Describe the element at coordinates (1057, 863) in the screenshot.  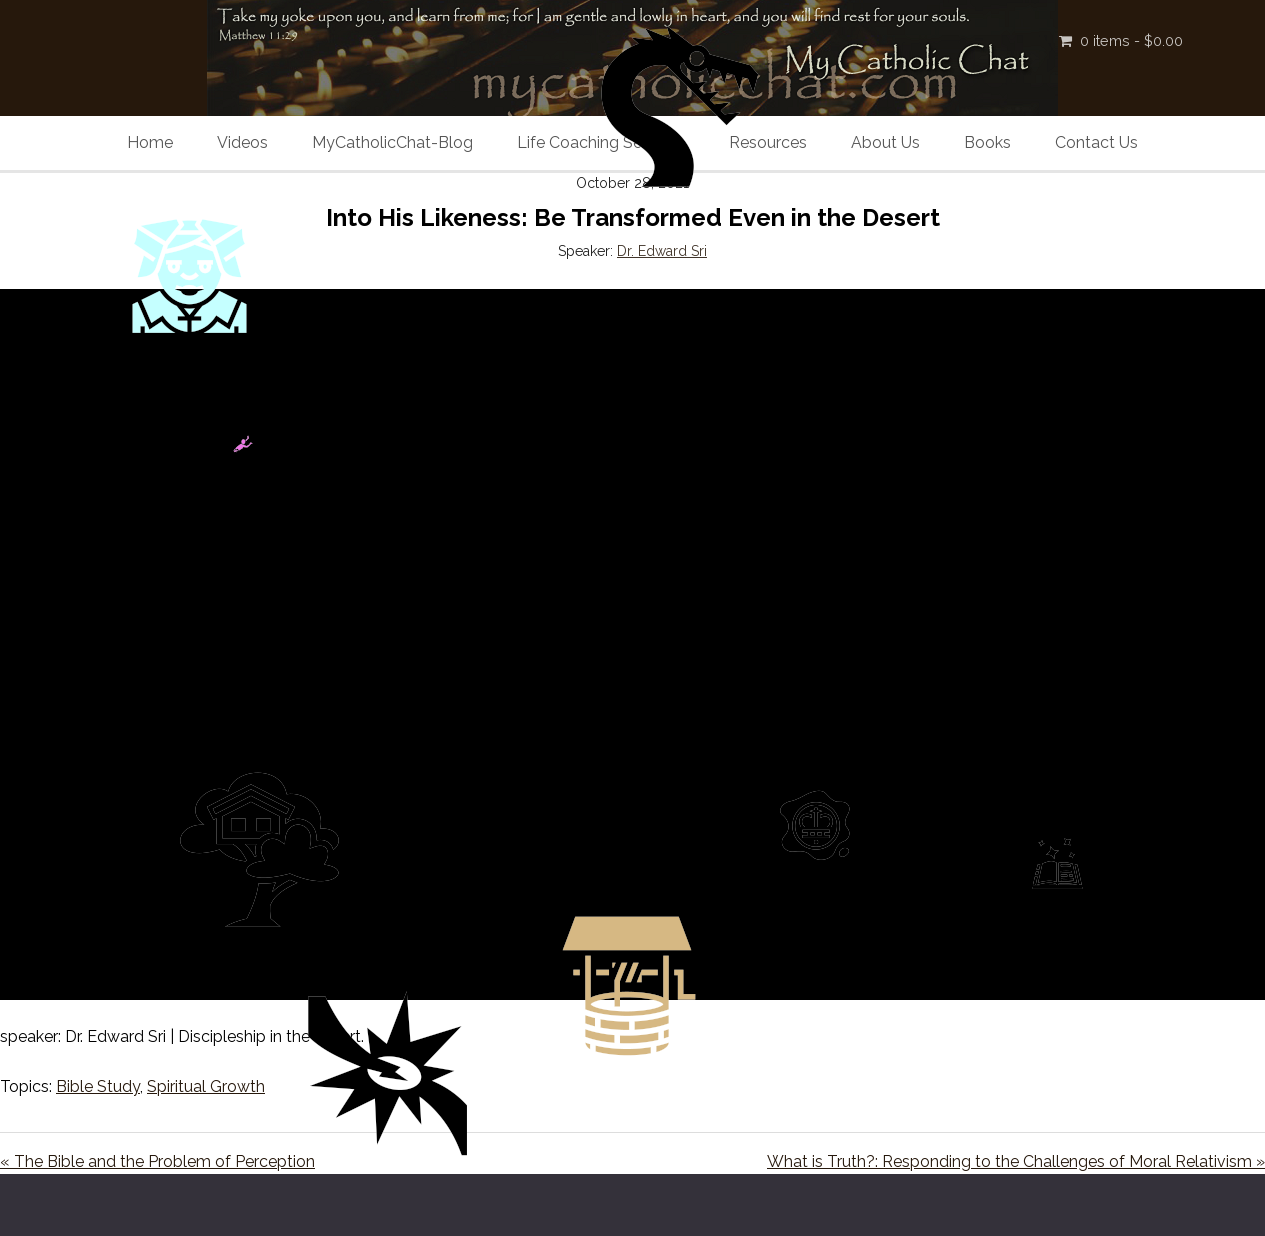
I see `open your spell book or magic abilities` at that location.